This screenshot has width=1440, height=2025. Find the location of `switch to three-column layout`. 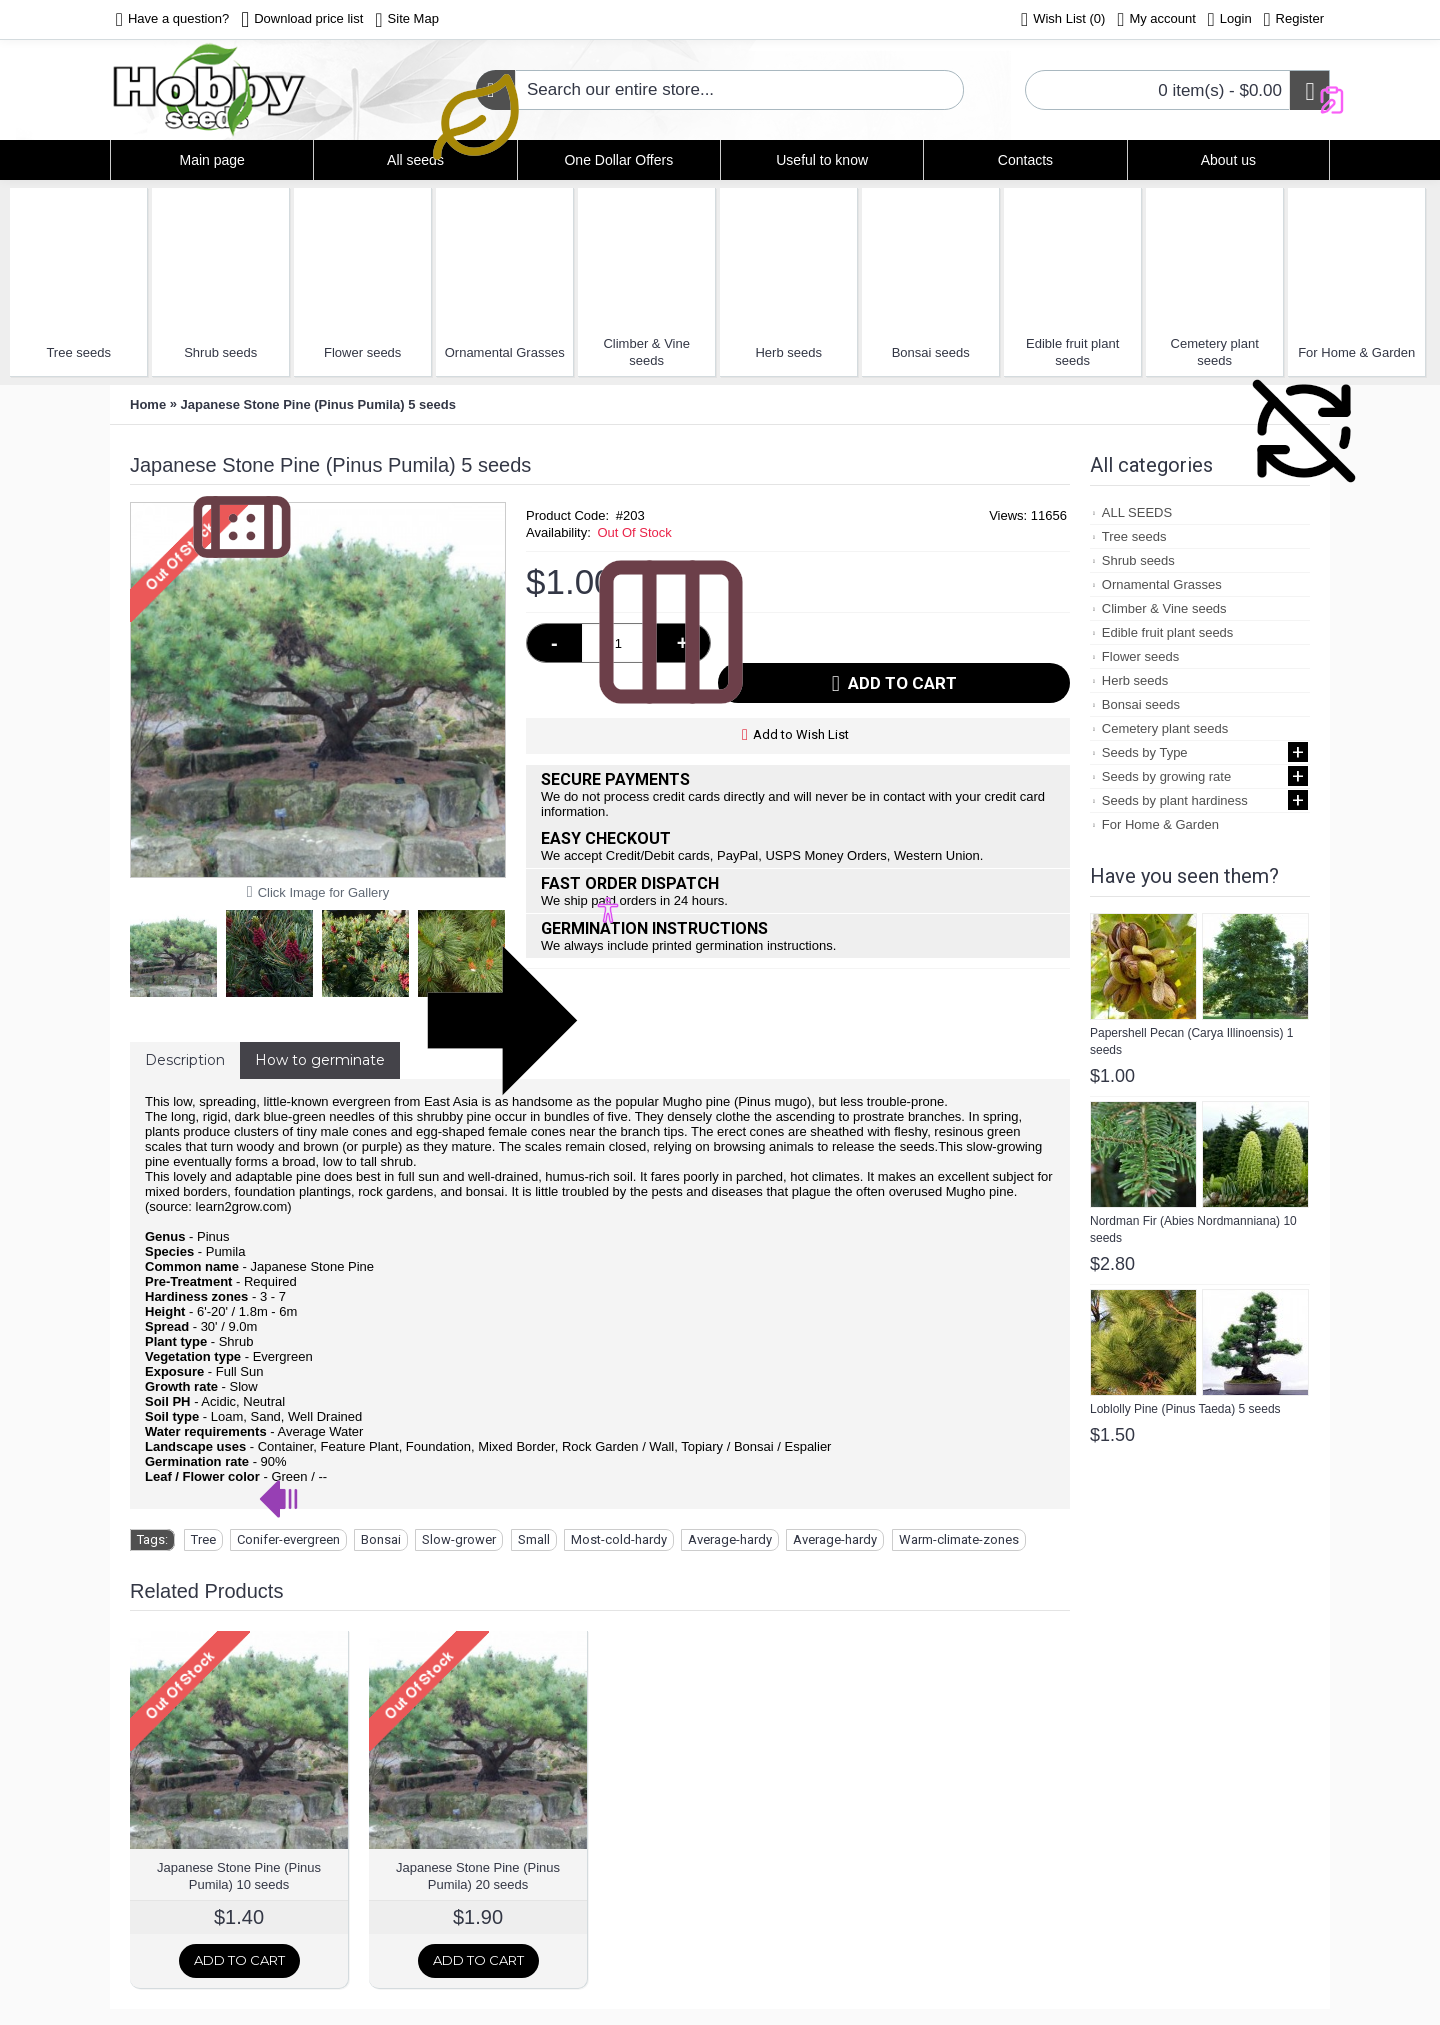

switch to three-column layout is located at coordinates (671, 632).